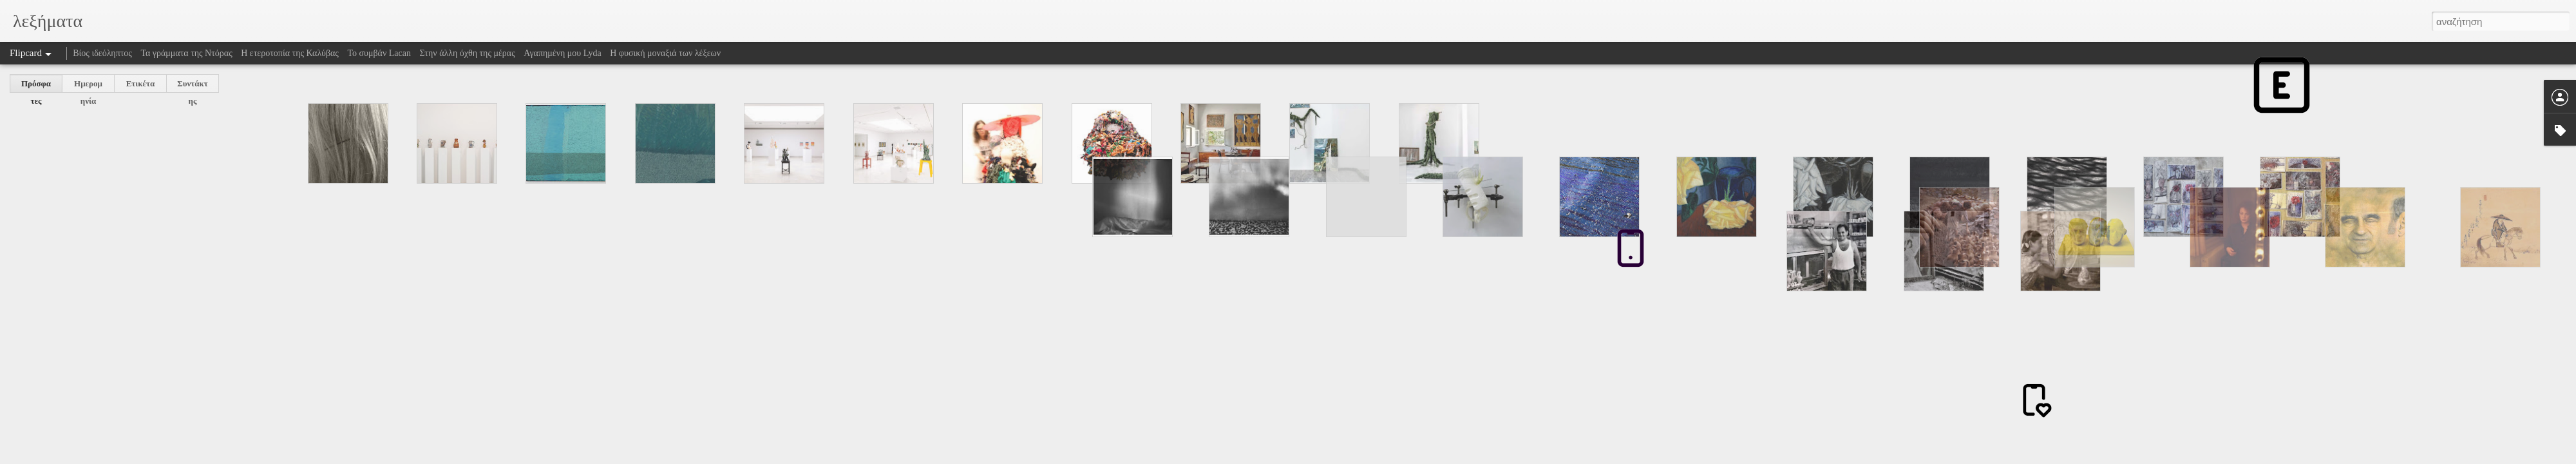 The image size is (2576, 464). Describe the element at coordinates (2034, 400) in the screenshot. I see `add device to favorites` at that location.